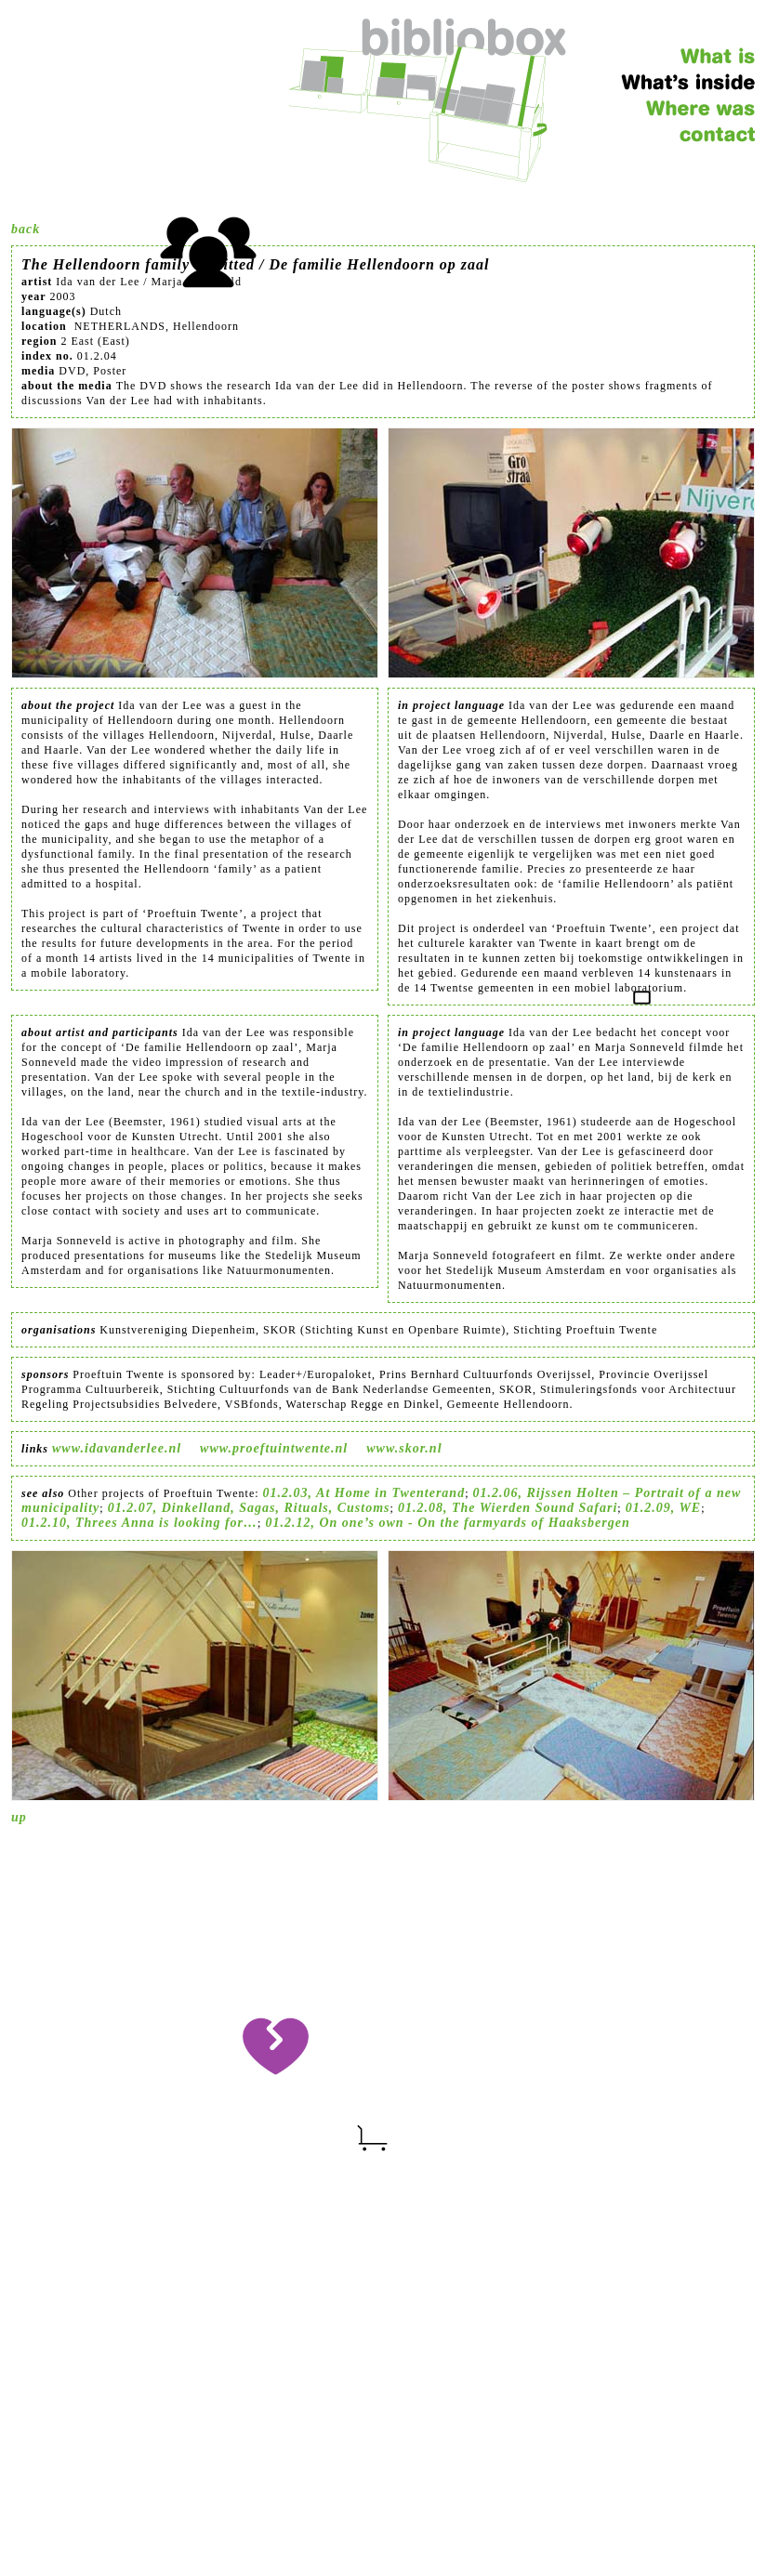  Describe the element at coordinates (275, 2044) in the screenshot. I see `unlike or remove from favorites` at that location.